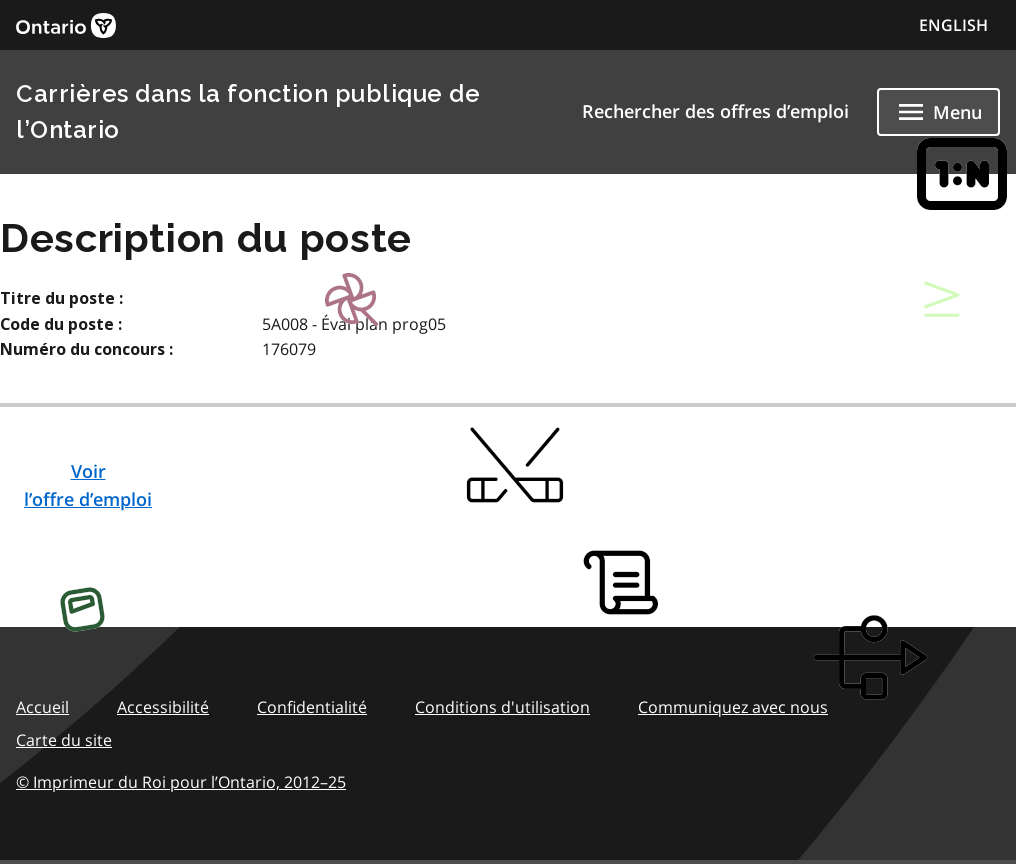 This screenshot has width=1016, height=864. What do you see at coordinates (870, 657) in the screenshot?
I see `connect a USB device` at bounding box center [870, 657].